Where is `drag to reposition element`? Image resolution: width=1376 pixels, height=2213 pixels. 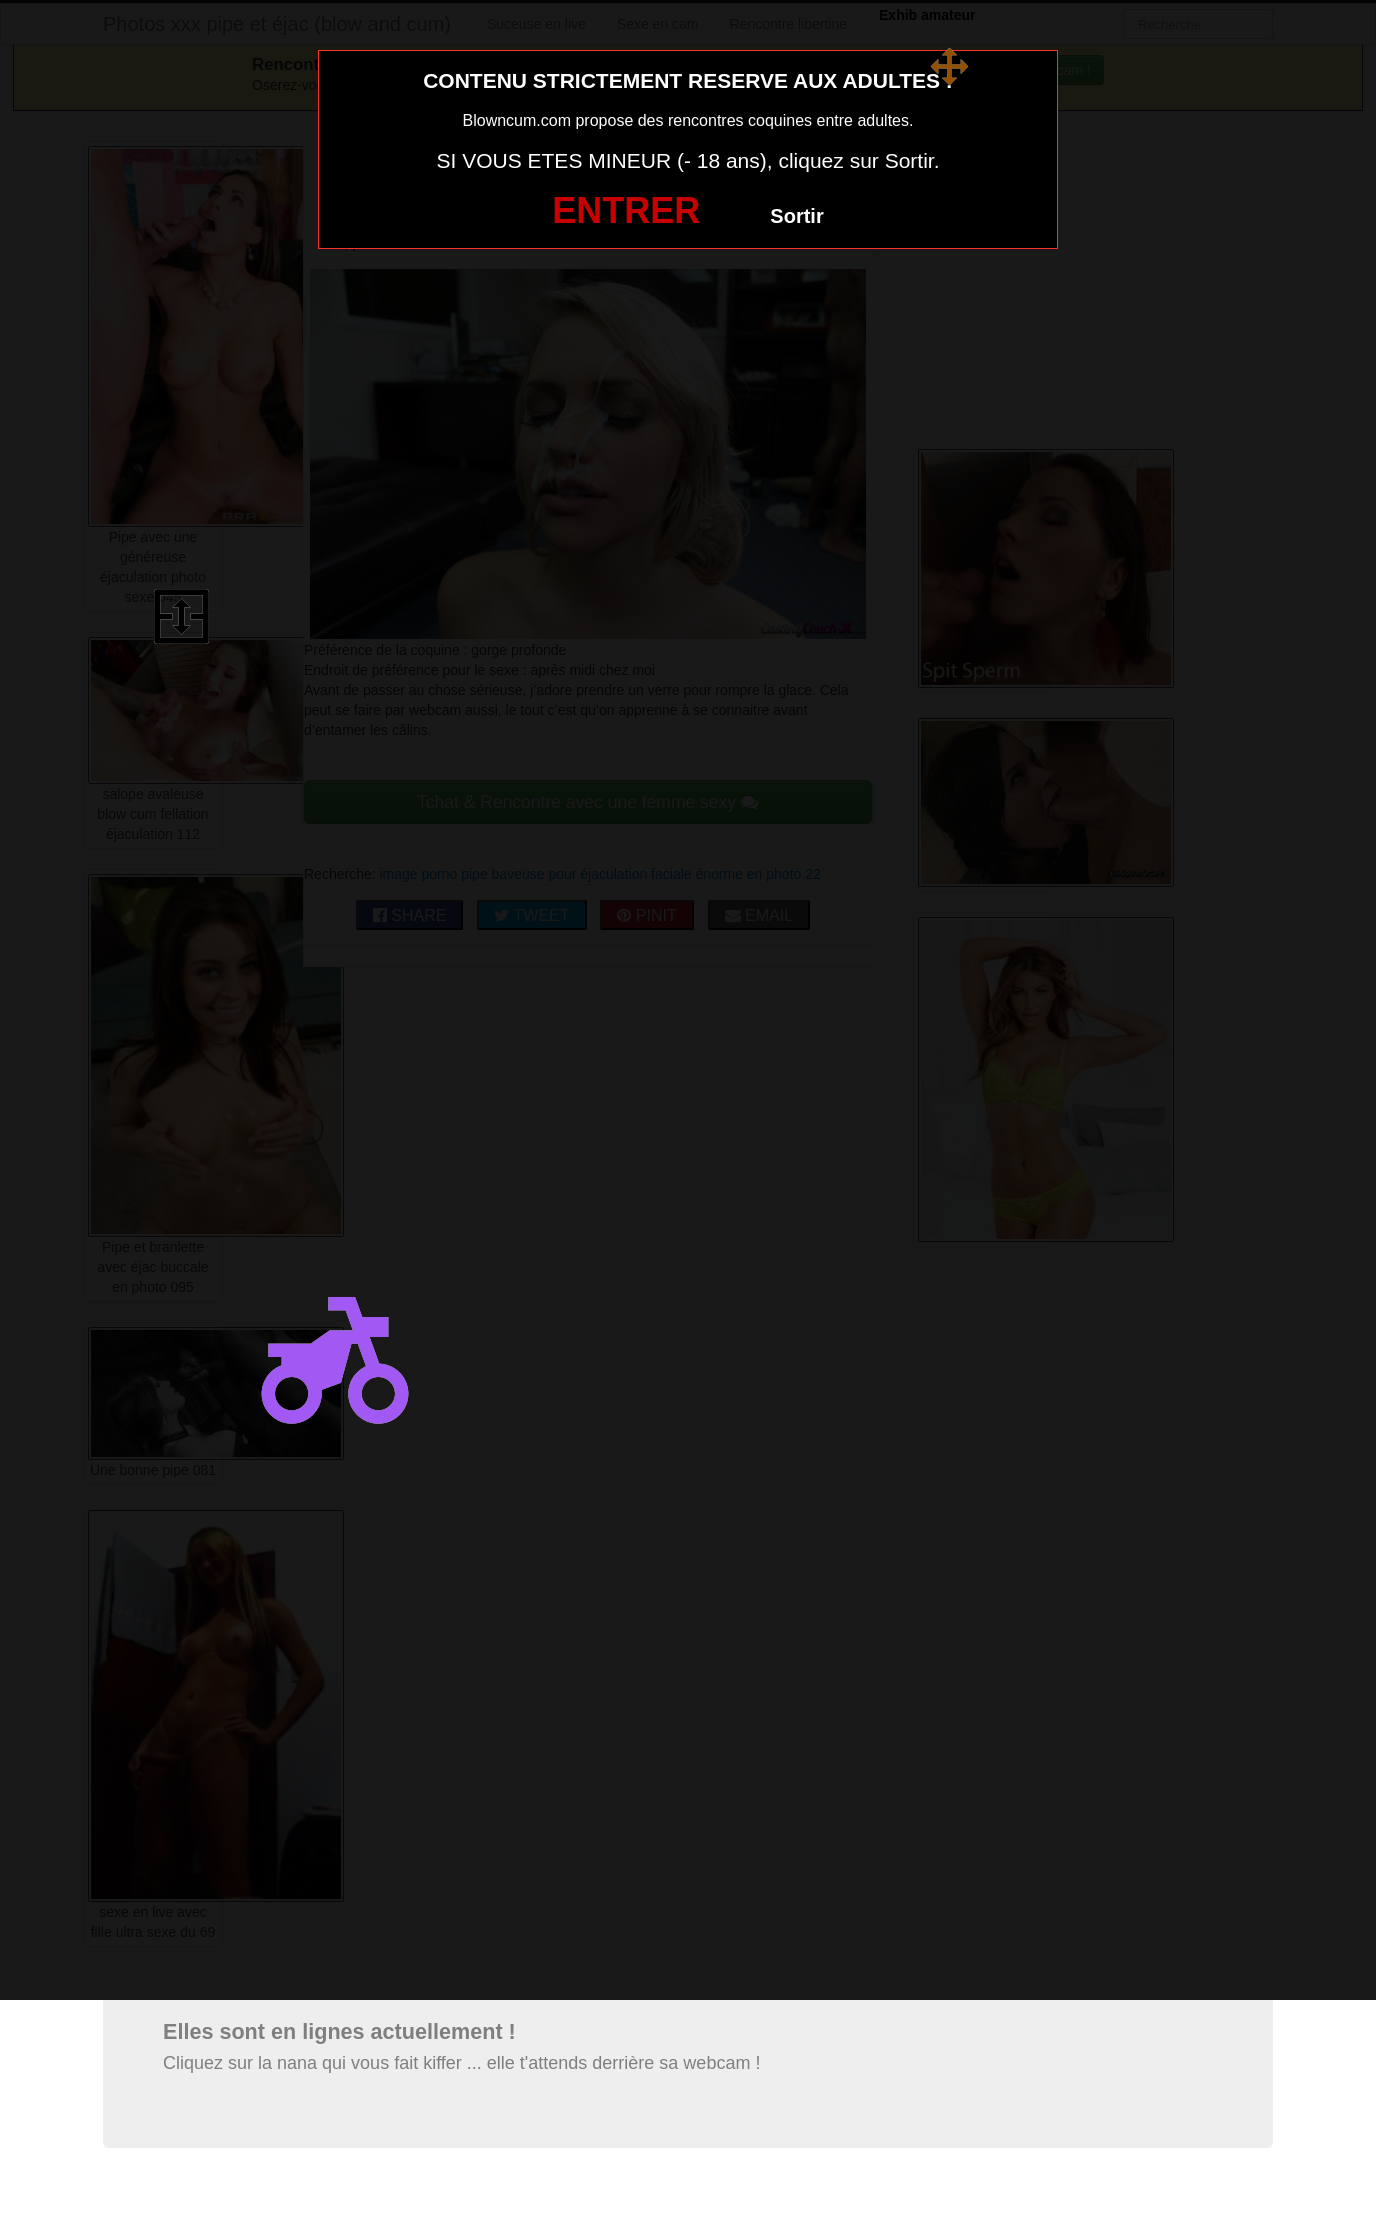 drag to reposition element is located at coordinates (949, 66).